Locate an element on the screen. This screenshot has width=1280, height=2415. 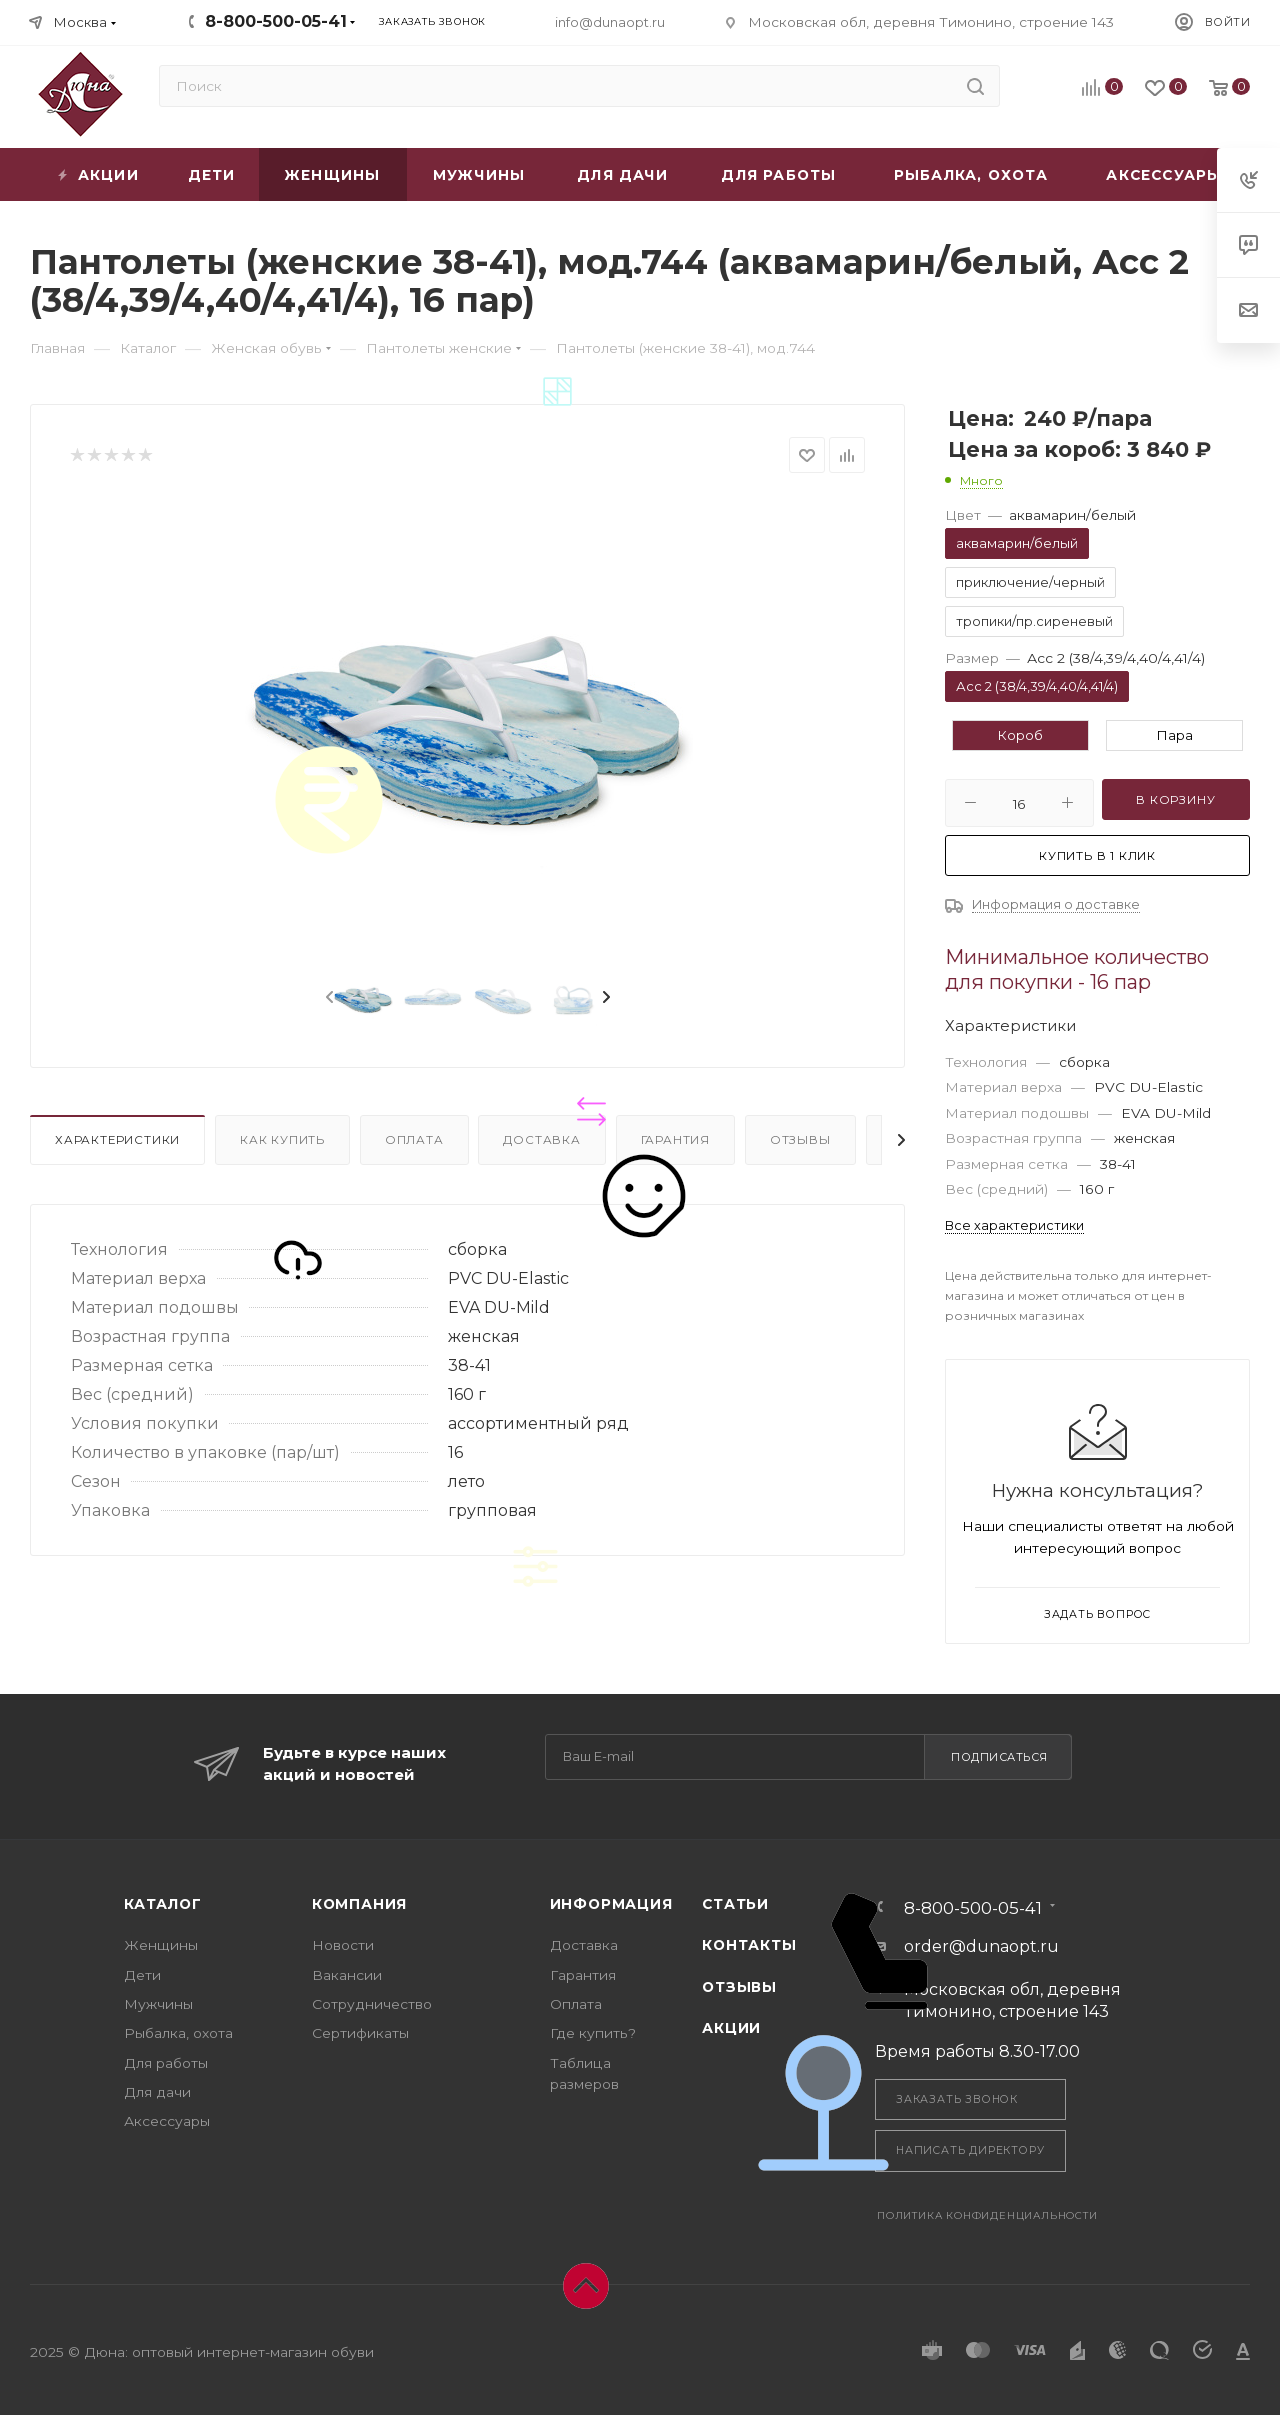
add a sticker to your message is located at coordinates (644, 1196).